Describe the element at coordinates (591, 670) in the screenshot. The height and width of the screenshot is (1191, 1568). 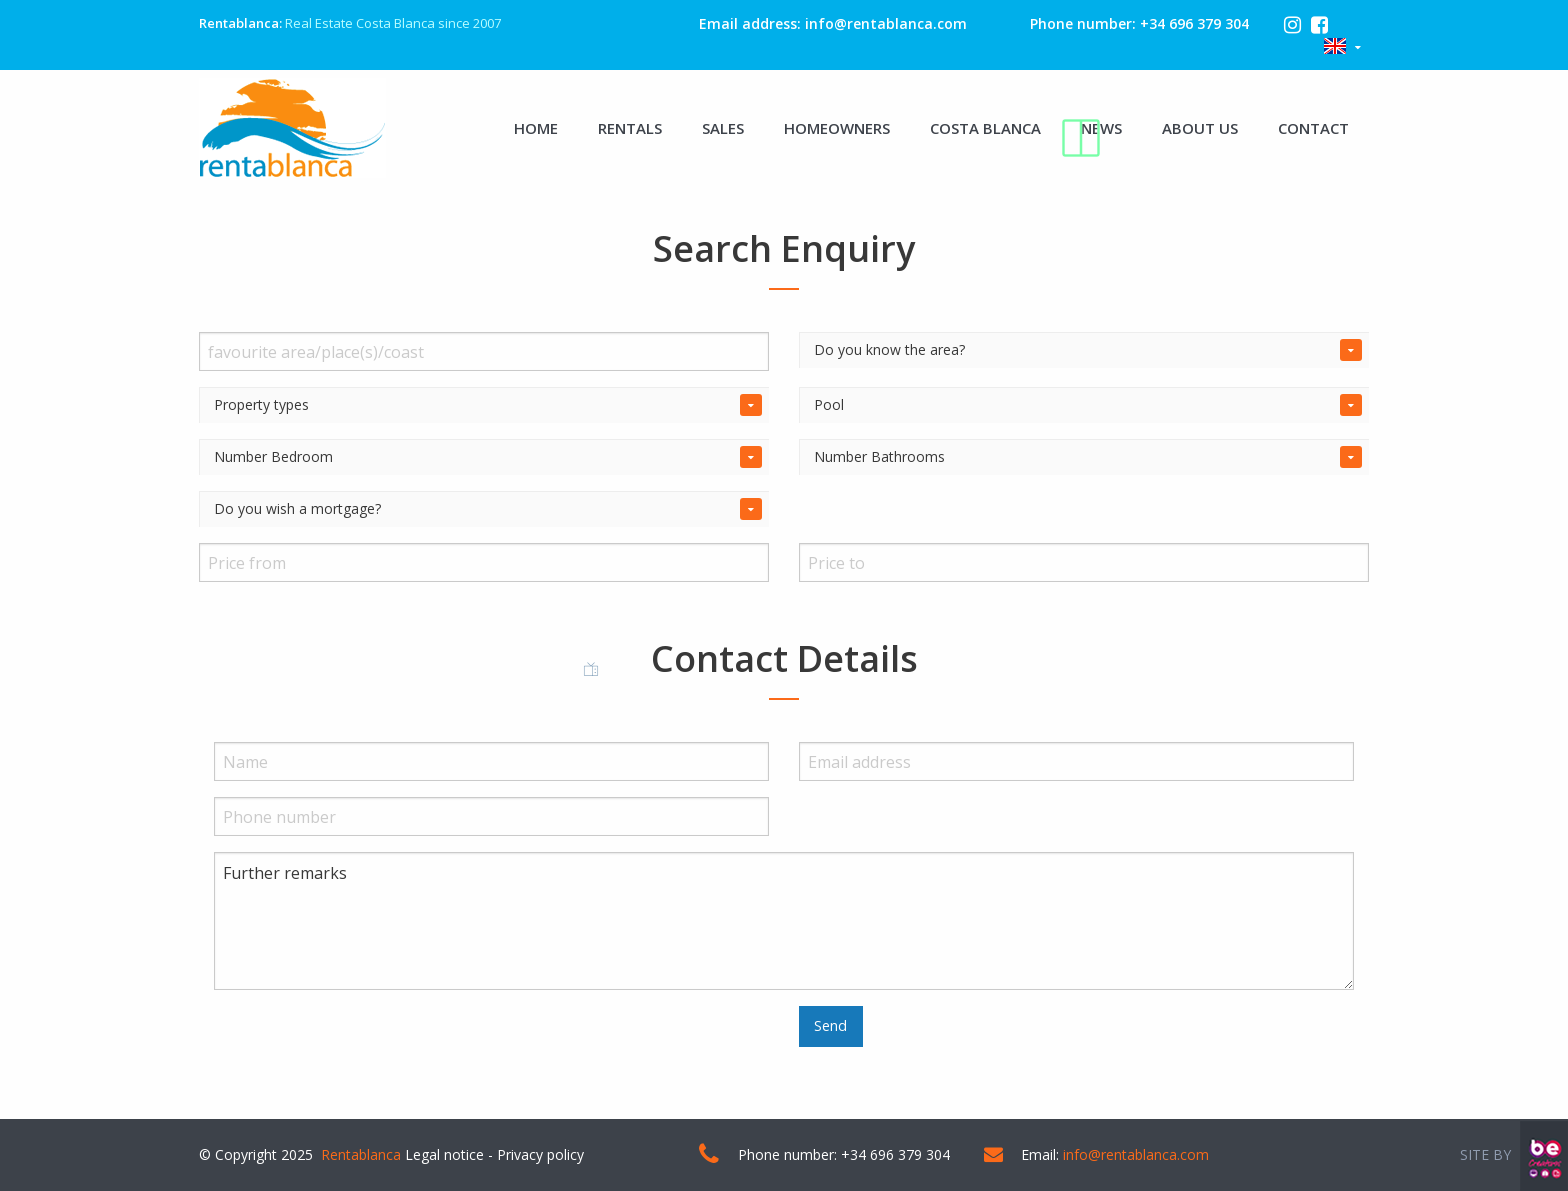
I see `access TV or video streaming features` at that location.